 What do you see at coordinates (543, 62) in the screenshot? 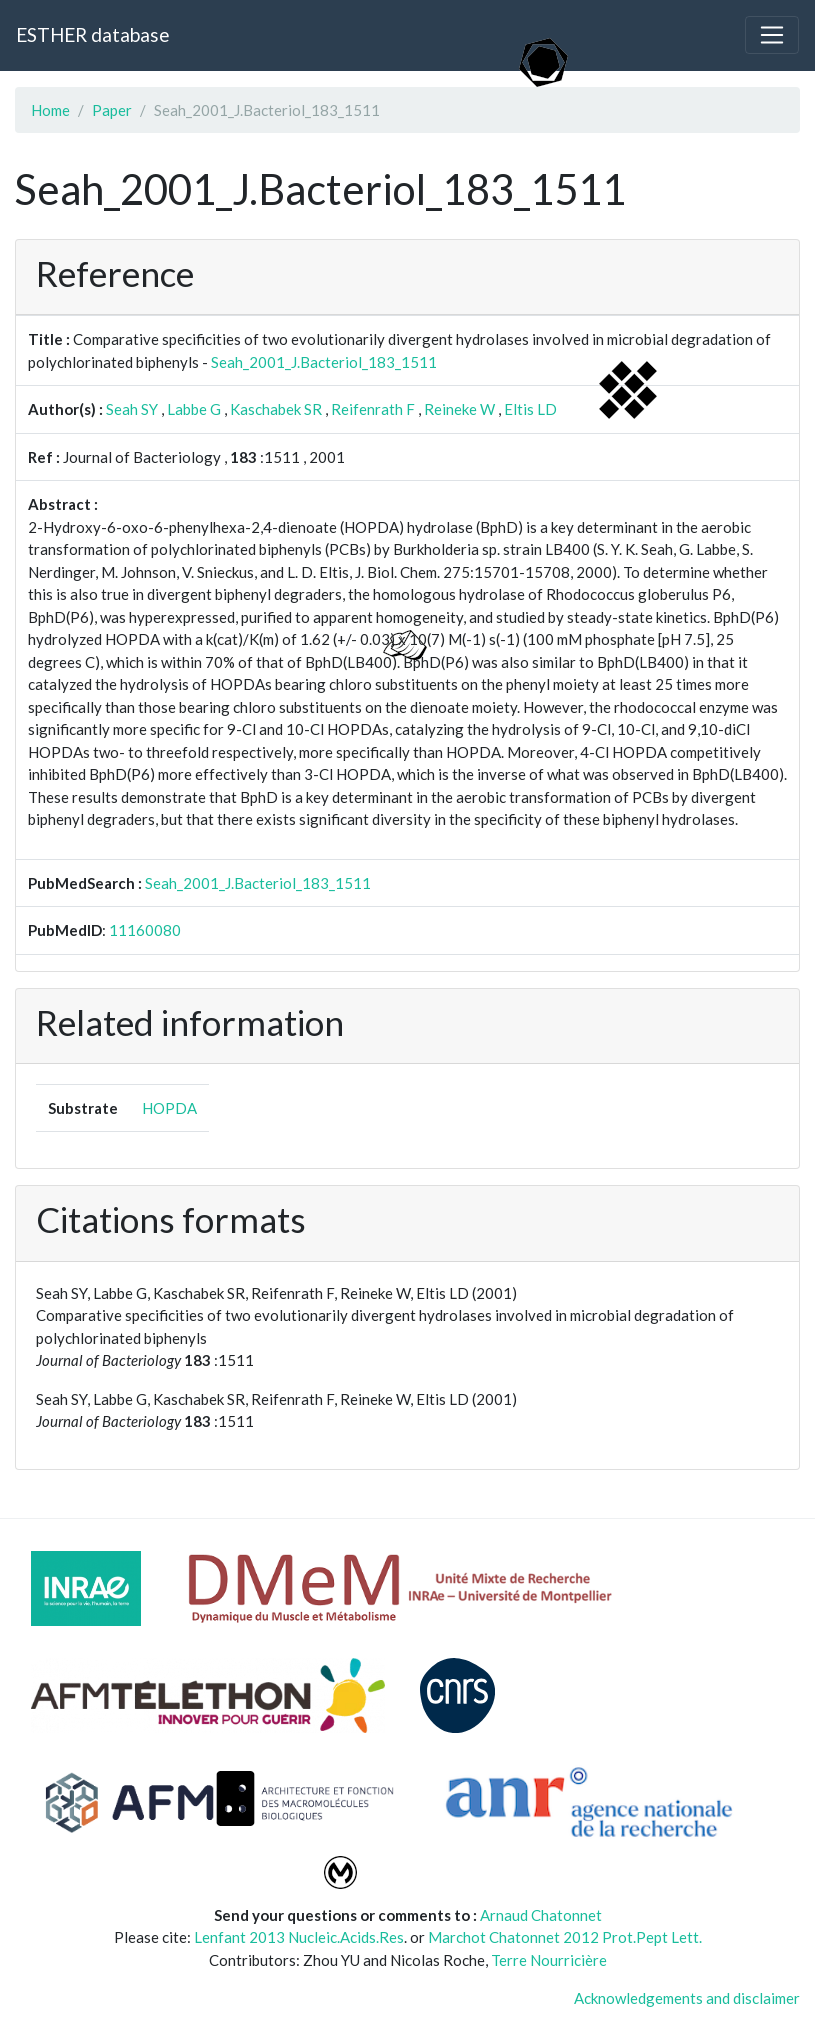
I see `open graphite application` at bounding box center [543, 62].